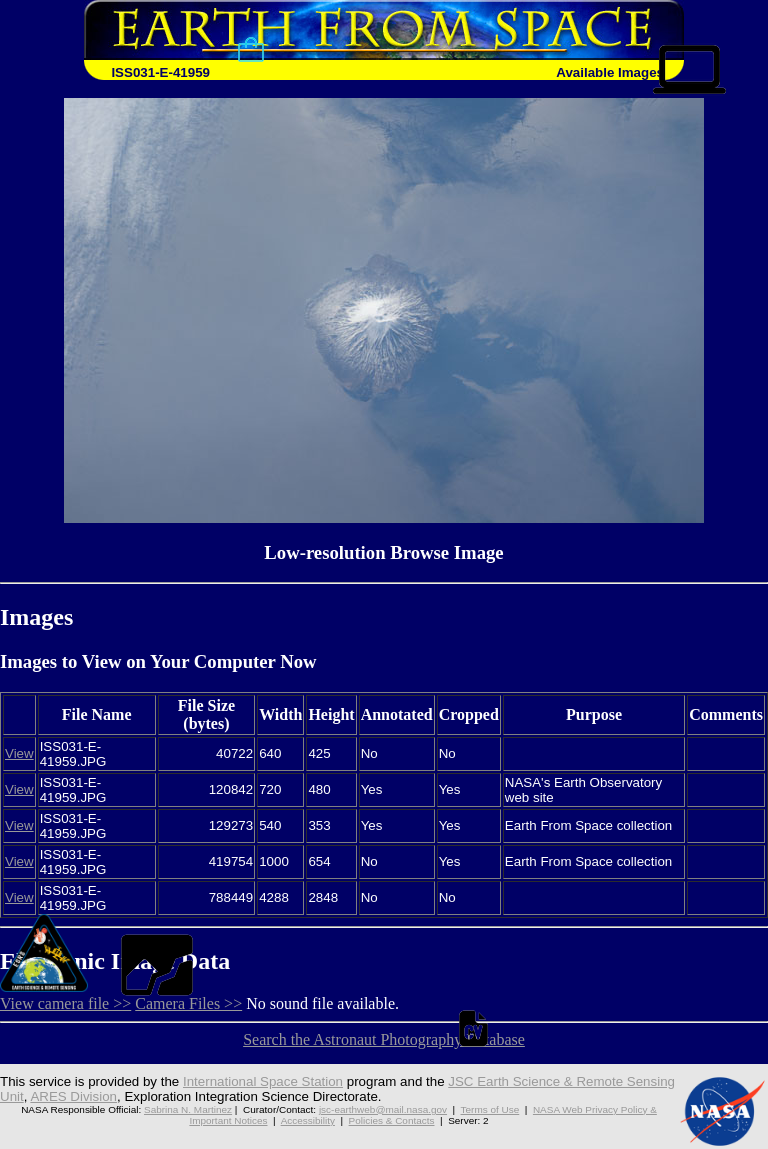  I want to click on indicates a broken or corrupted image file, so click(157, 965).